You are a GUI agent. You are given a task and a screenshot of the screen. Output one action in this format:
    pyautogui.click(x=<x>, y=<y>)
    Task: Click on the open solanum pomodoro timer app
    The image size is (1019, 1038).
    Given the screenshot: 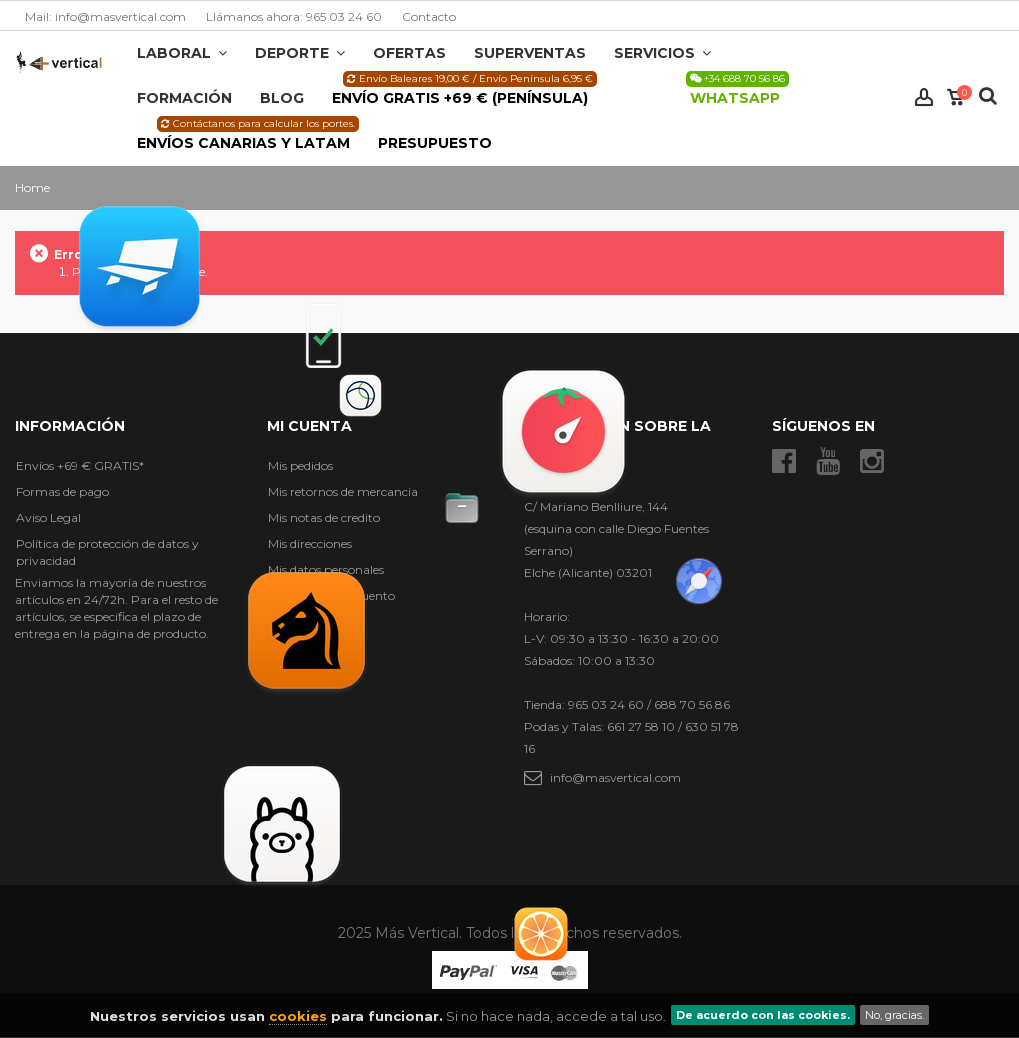 What is the action you would take?
    pyautogui.click(x=563, y=431)
    